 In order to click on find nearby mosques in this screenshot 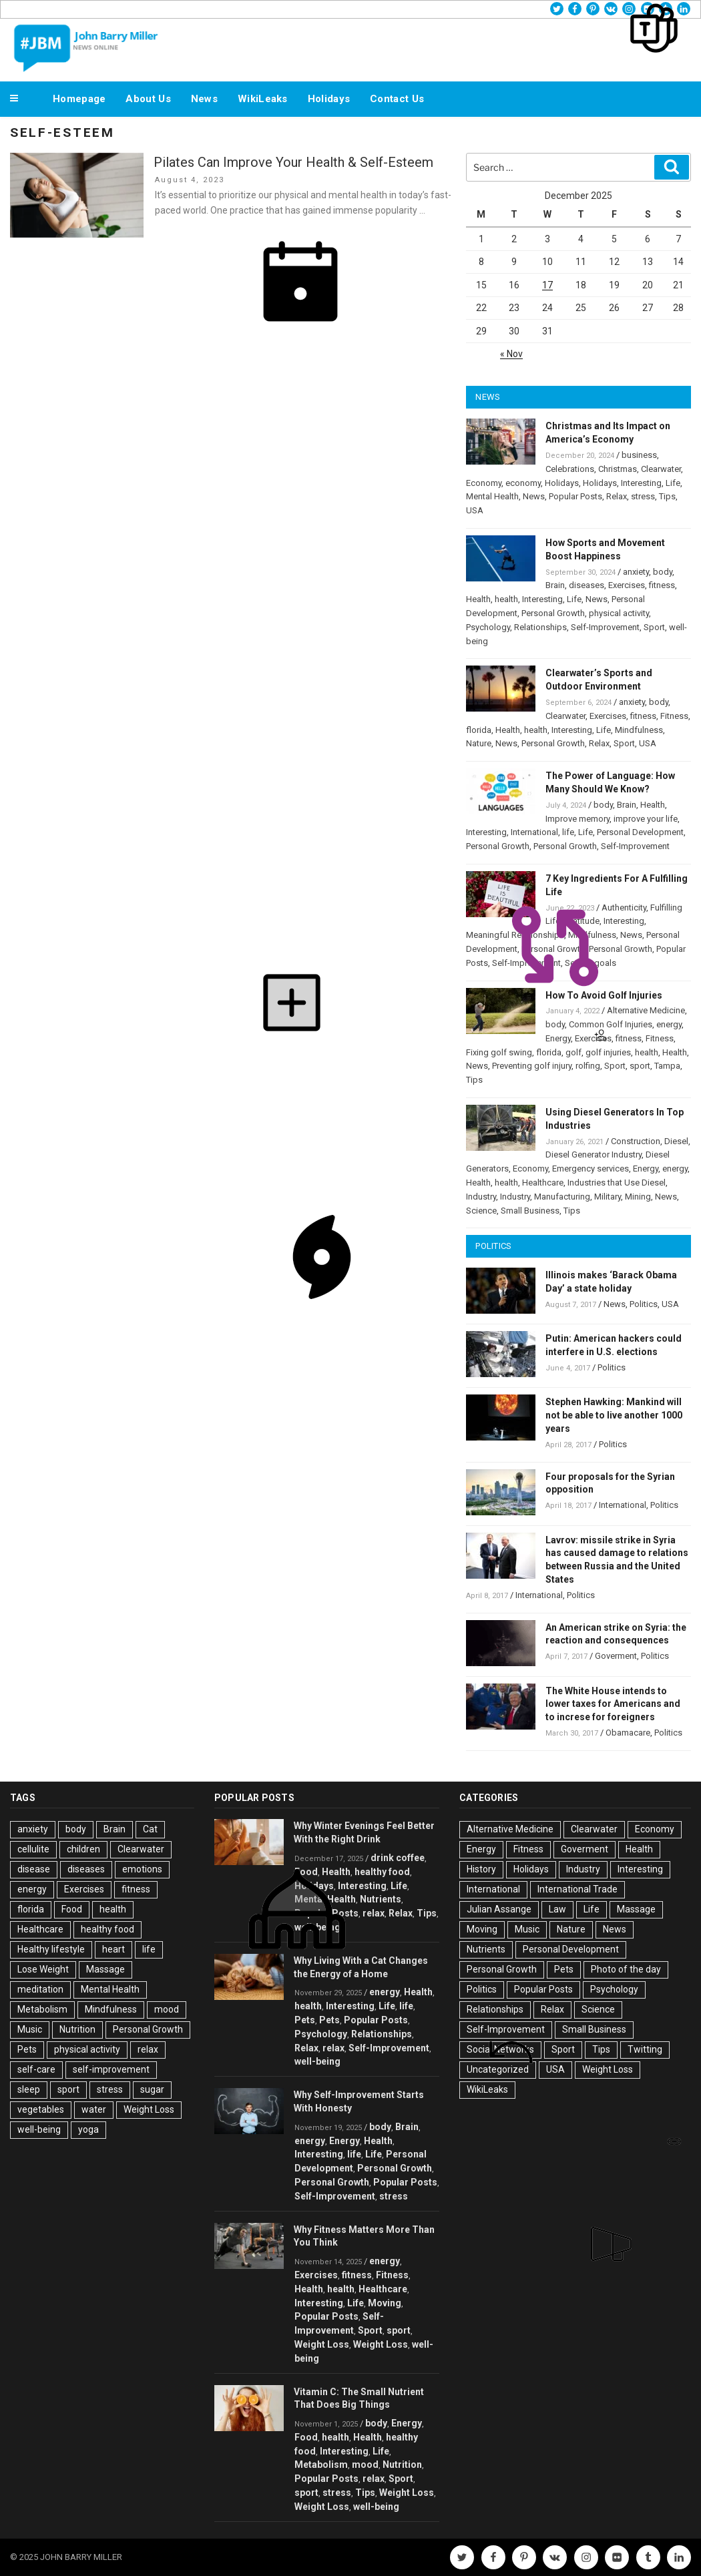, I will do `click(297, 1914)`.